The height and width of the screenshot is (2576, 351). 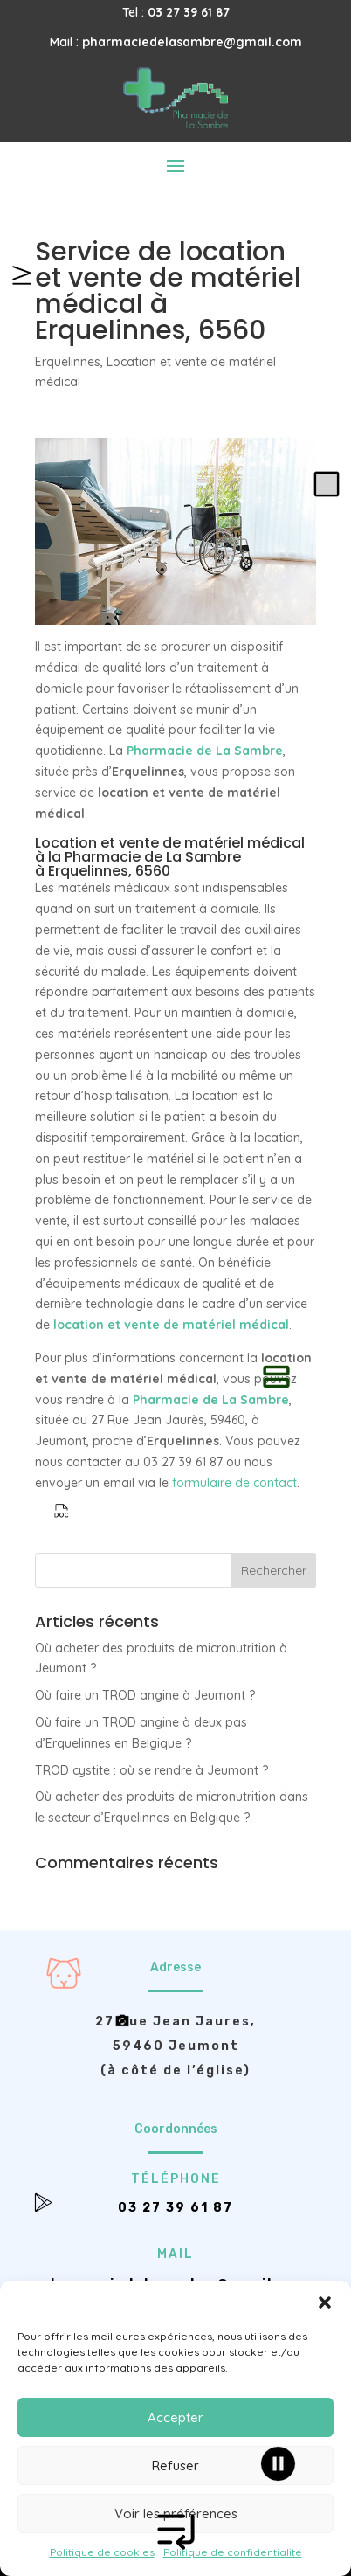 I want to click on move item to end of list, so click(x=176, y=2529).